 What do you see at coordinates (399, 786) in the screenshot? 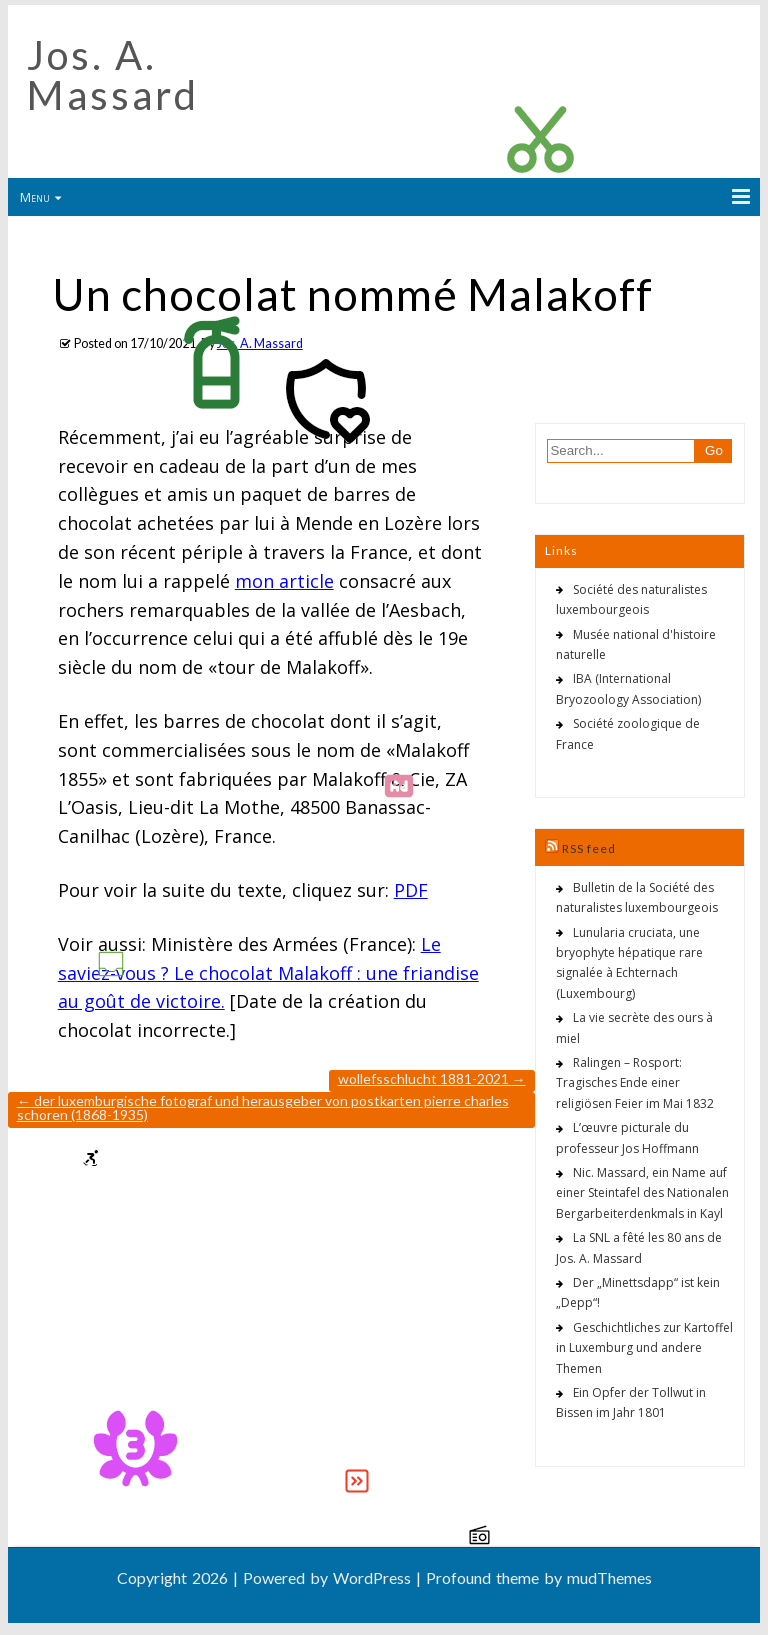
I see `indicates sponsored or advertisement content` at bounding box center [399, 786].